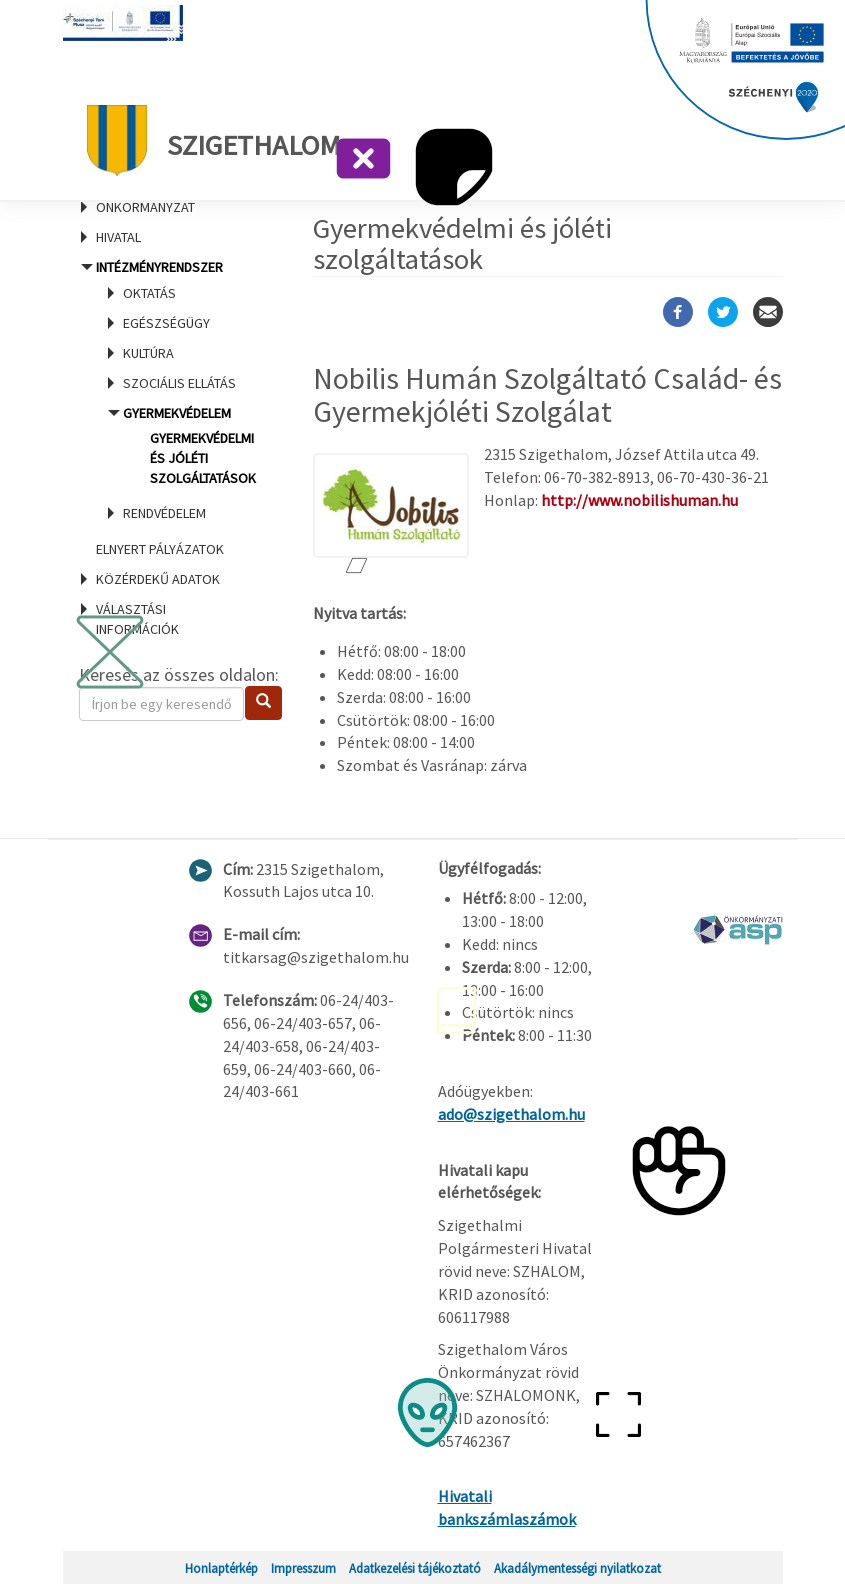  What do you see at coordinates (618, 1414) in the screenshot?
I see `expand to fullscreen mode` at bounding box center [618, 1414].